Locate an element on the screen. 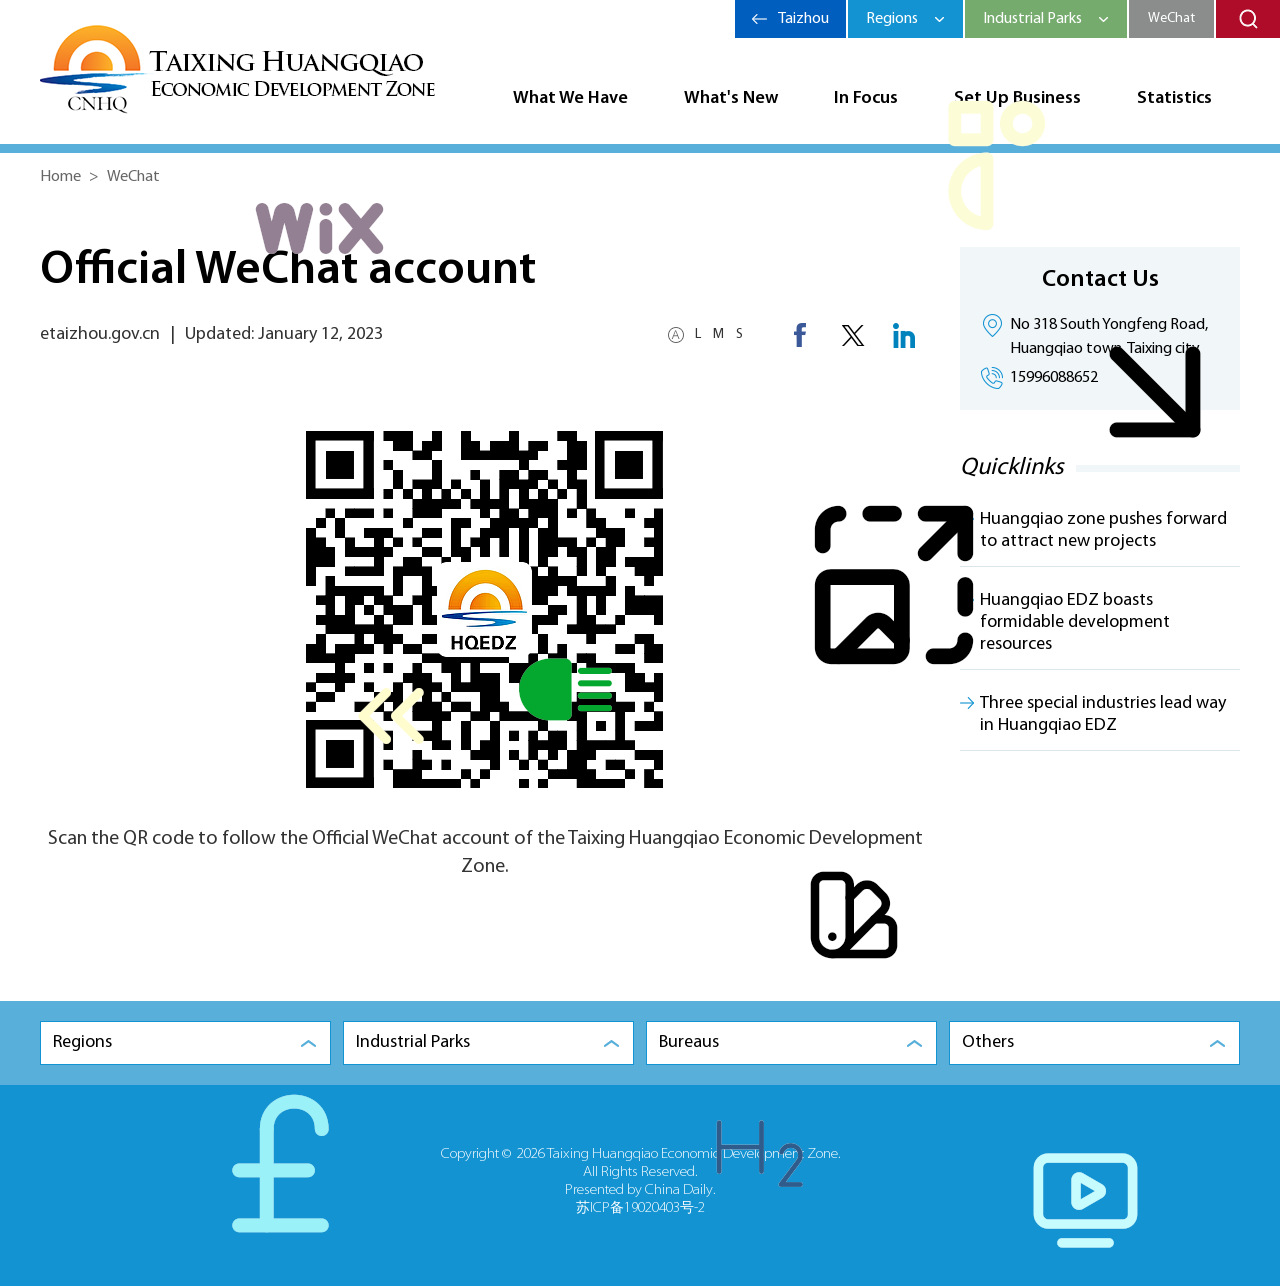  link to Wix website builder is located at coordinates (319, 228).